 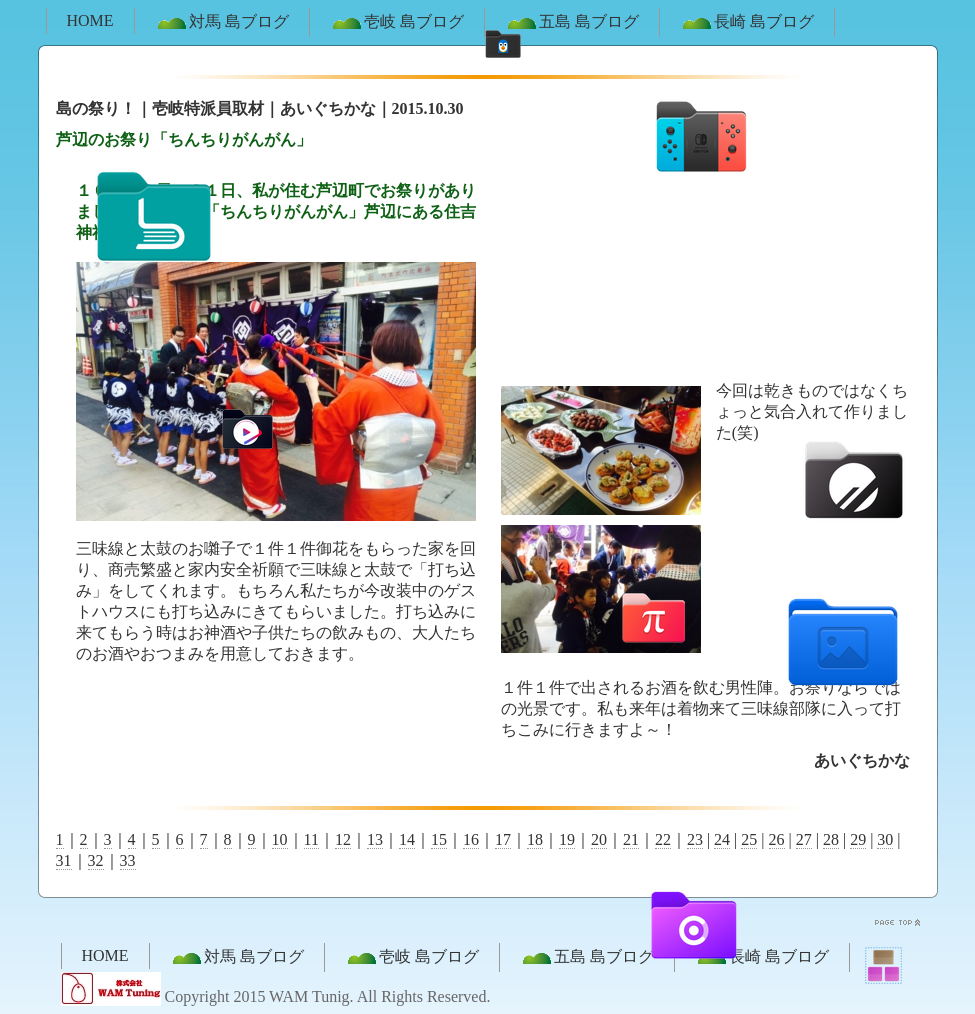 I want to click on select all items in the current view, so click(x=883, y=965).